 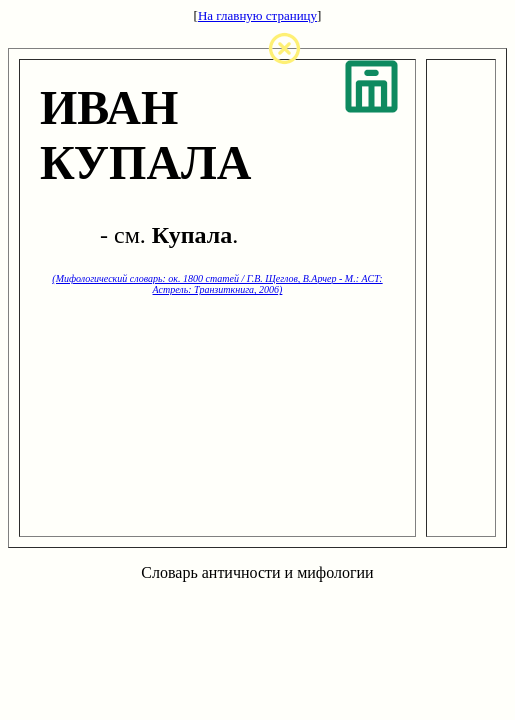 I want to click on indicates elevator access or location, so click(x=371, y=86).